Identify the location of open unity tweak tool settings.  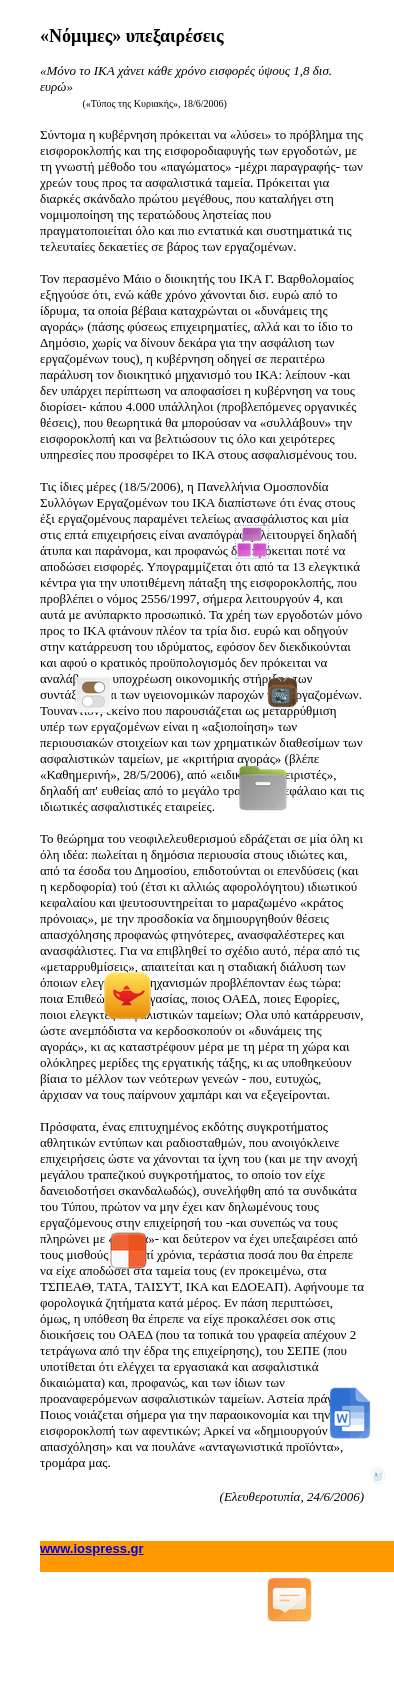
(93, 694).